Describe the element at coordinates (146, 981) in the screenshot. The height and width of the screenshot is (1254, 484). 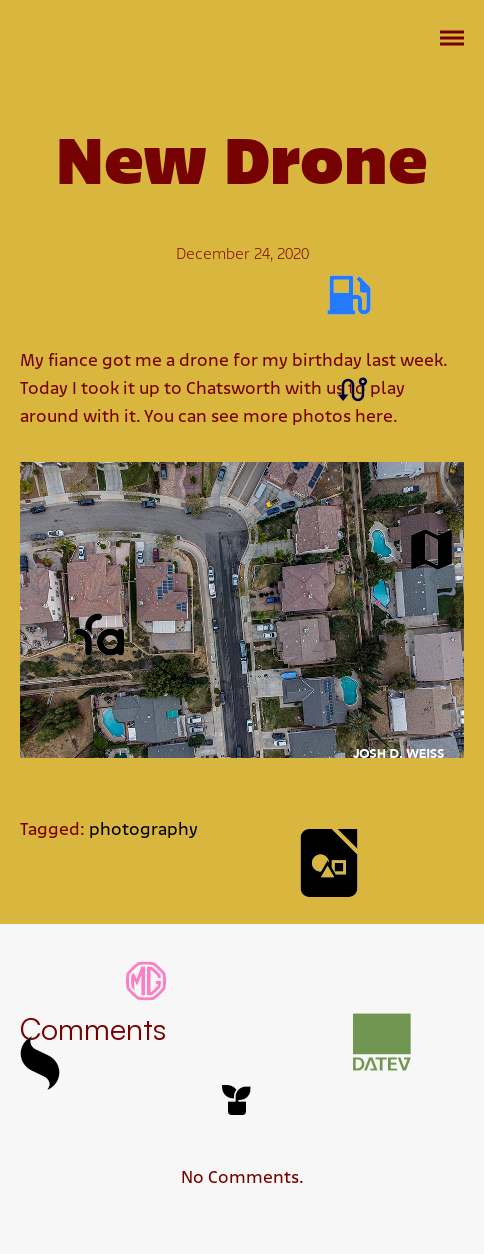
I see `MG Motors brand logo` at that location.